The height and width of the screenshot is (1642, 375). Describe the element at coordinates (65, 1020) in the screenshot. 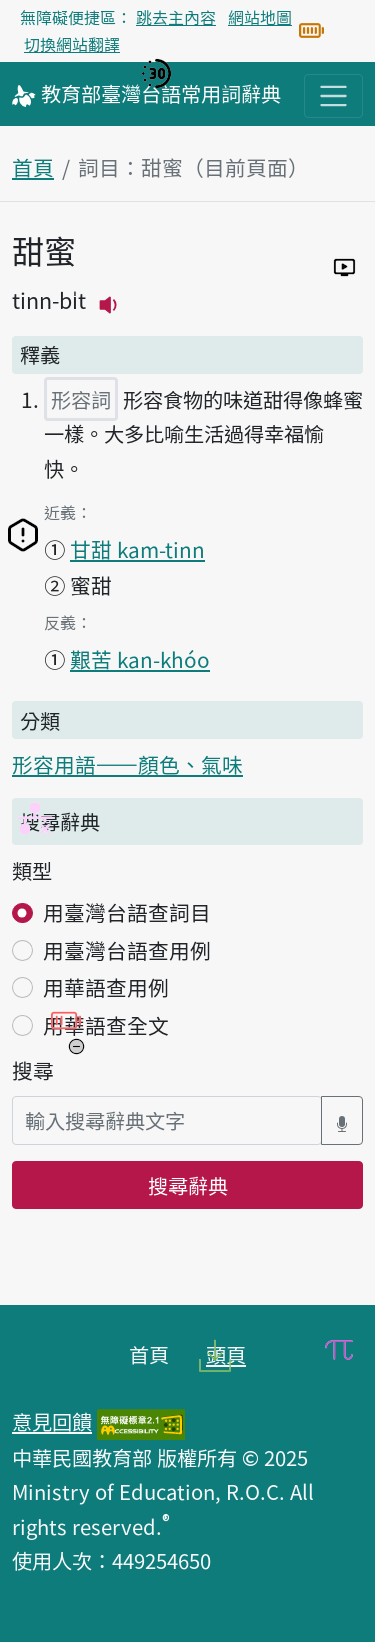

I see `indicates medium battery level` at that location.